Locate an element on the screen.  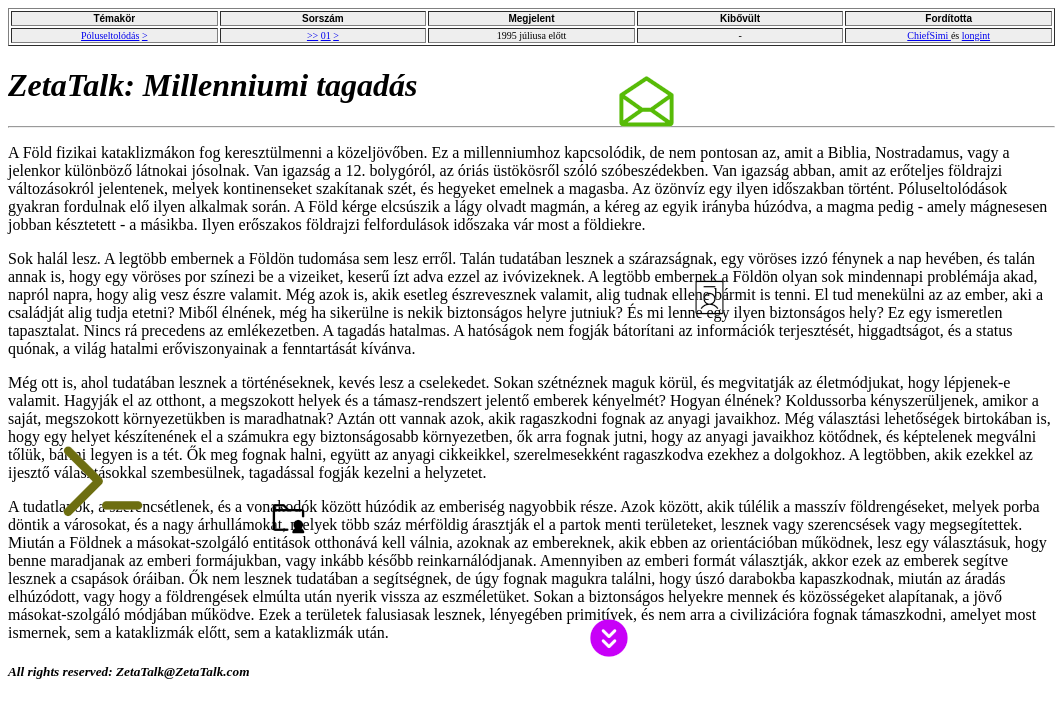
expand all content below is located at coordinates (609, 638).